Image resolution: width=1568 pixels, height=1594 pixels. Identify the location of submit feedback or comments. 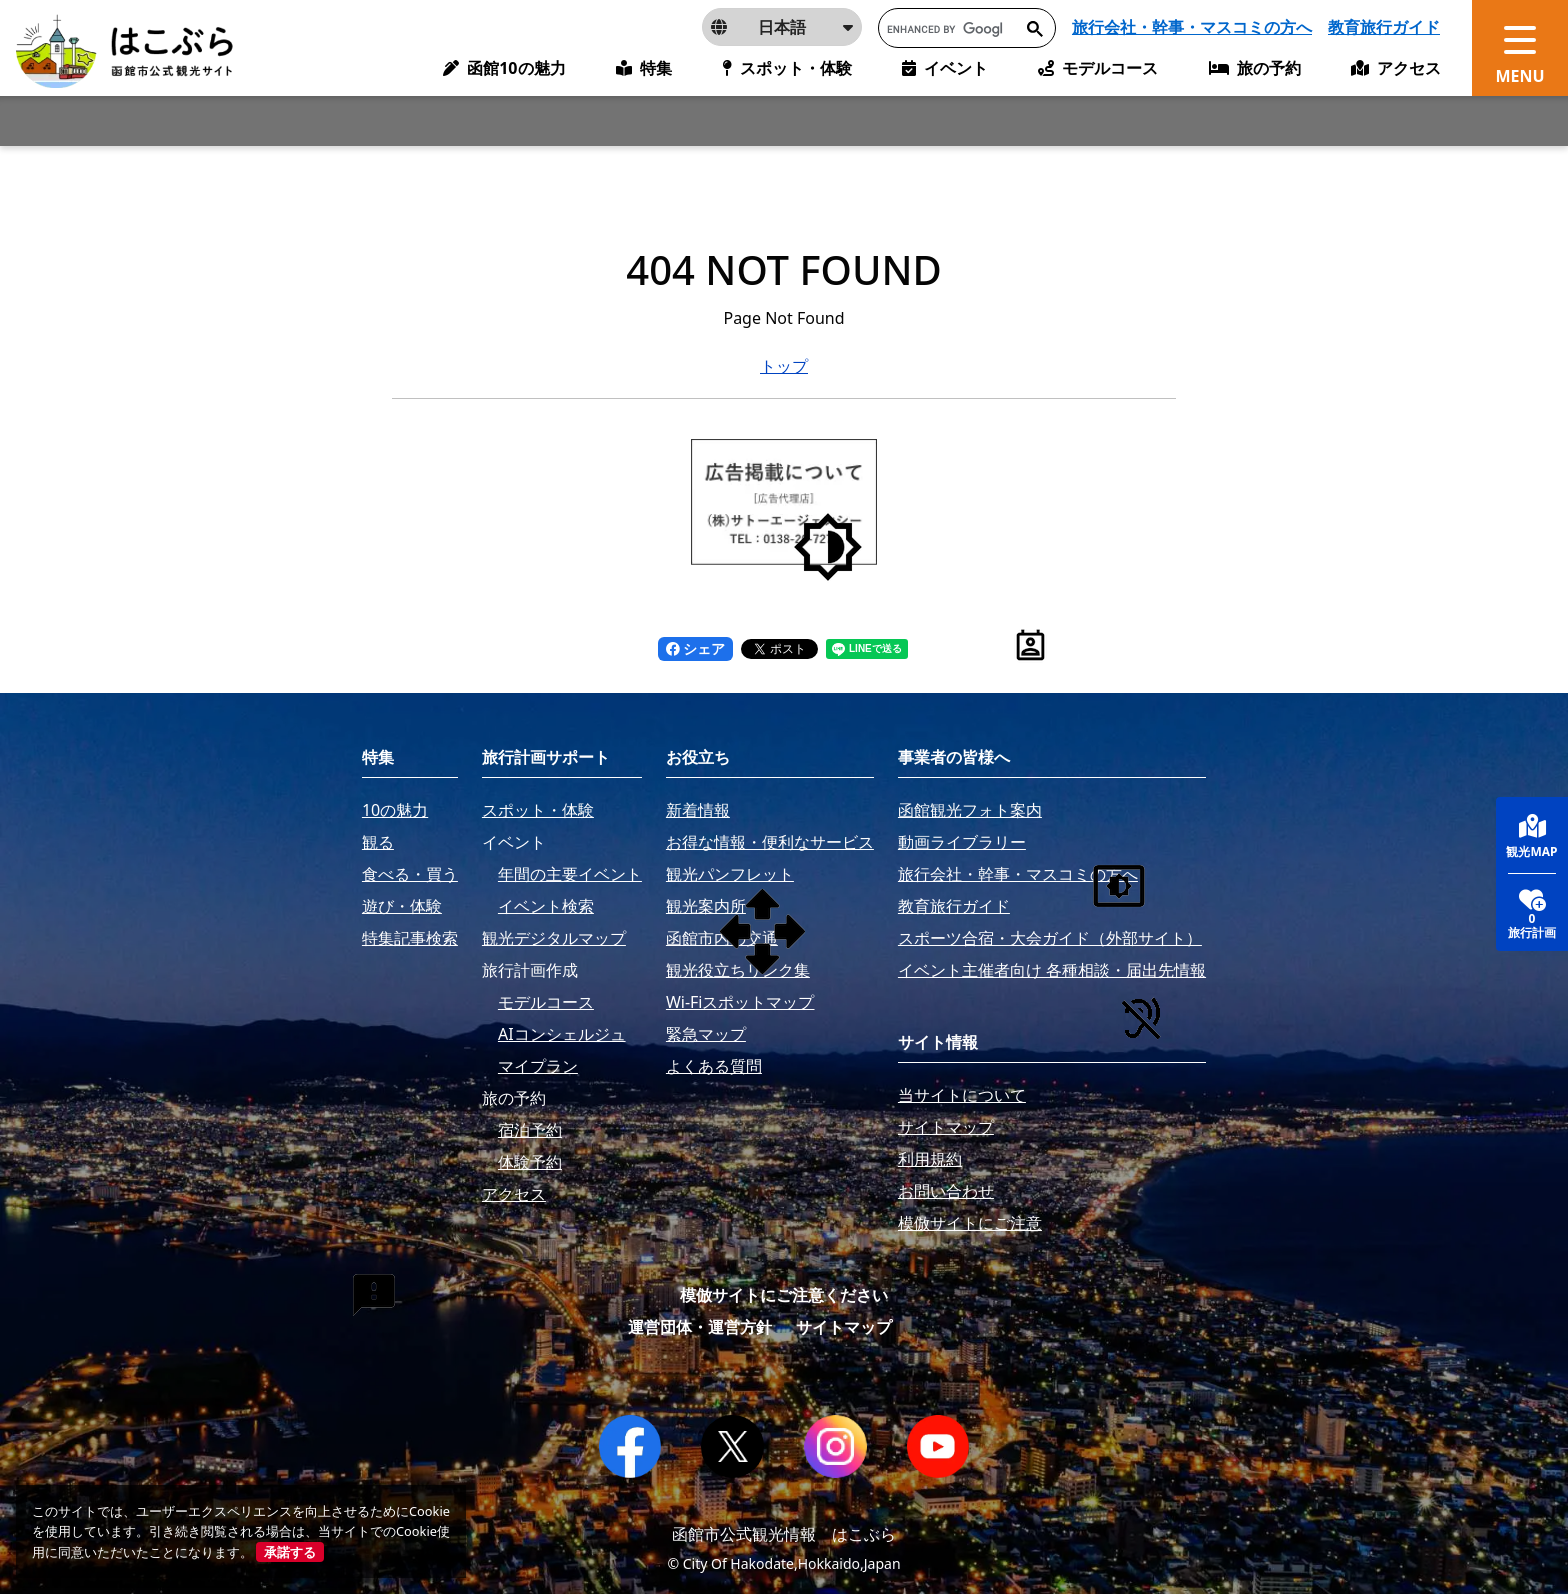
(374, 1295).